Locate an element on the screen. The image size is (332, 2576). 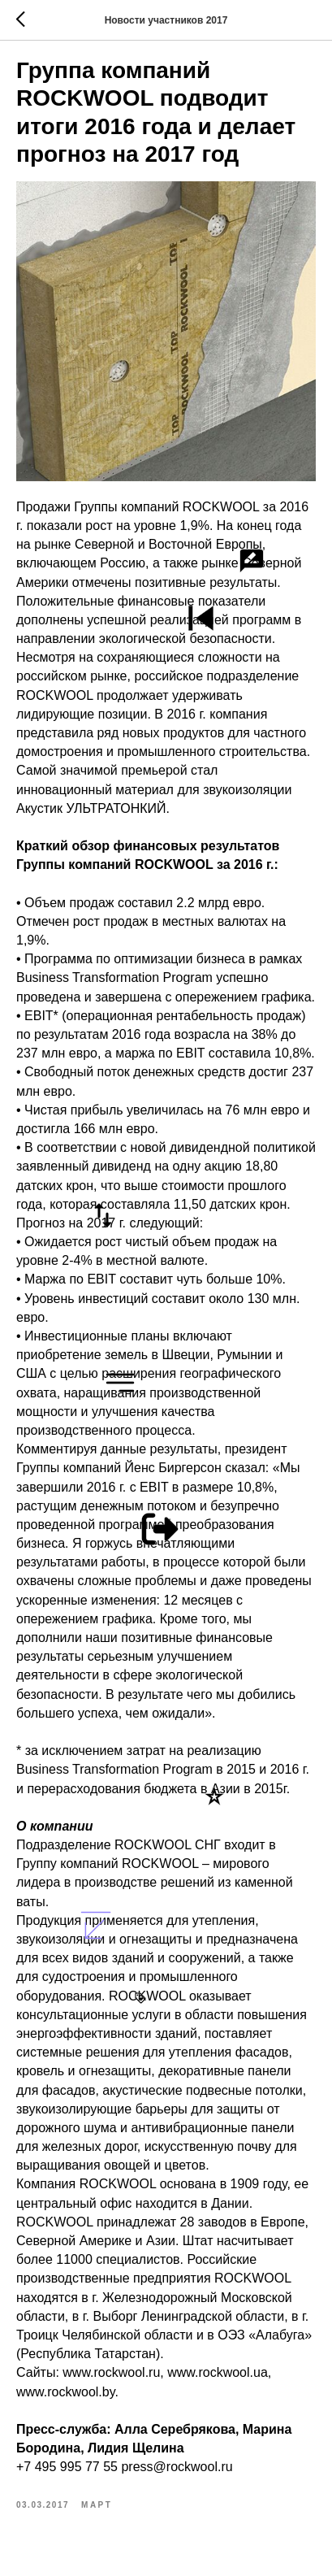
write a review or feedback is located at coordinates (252, 561).